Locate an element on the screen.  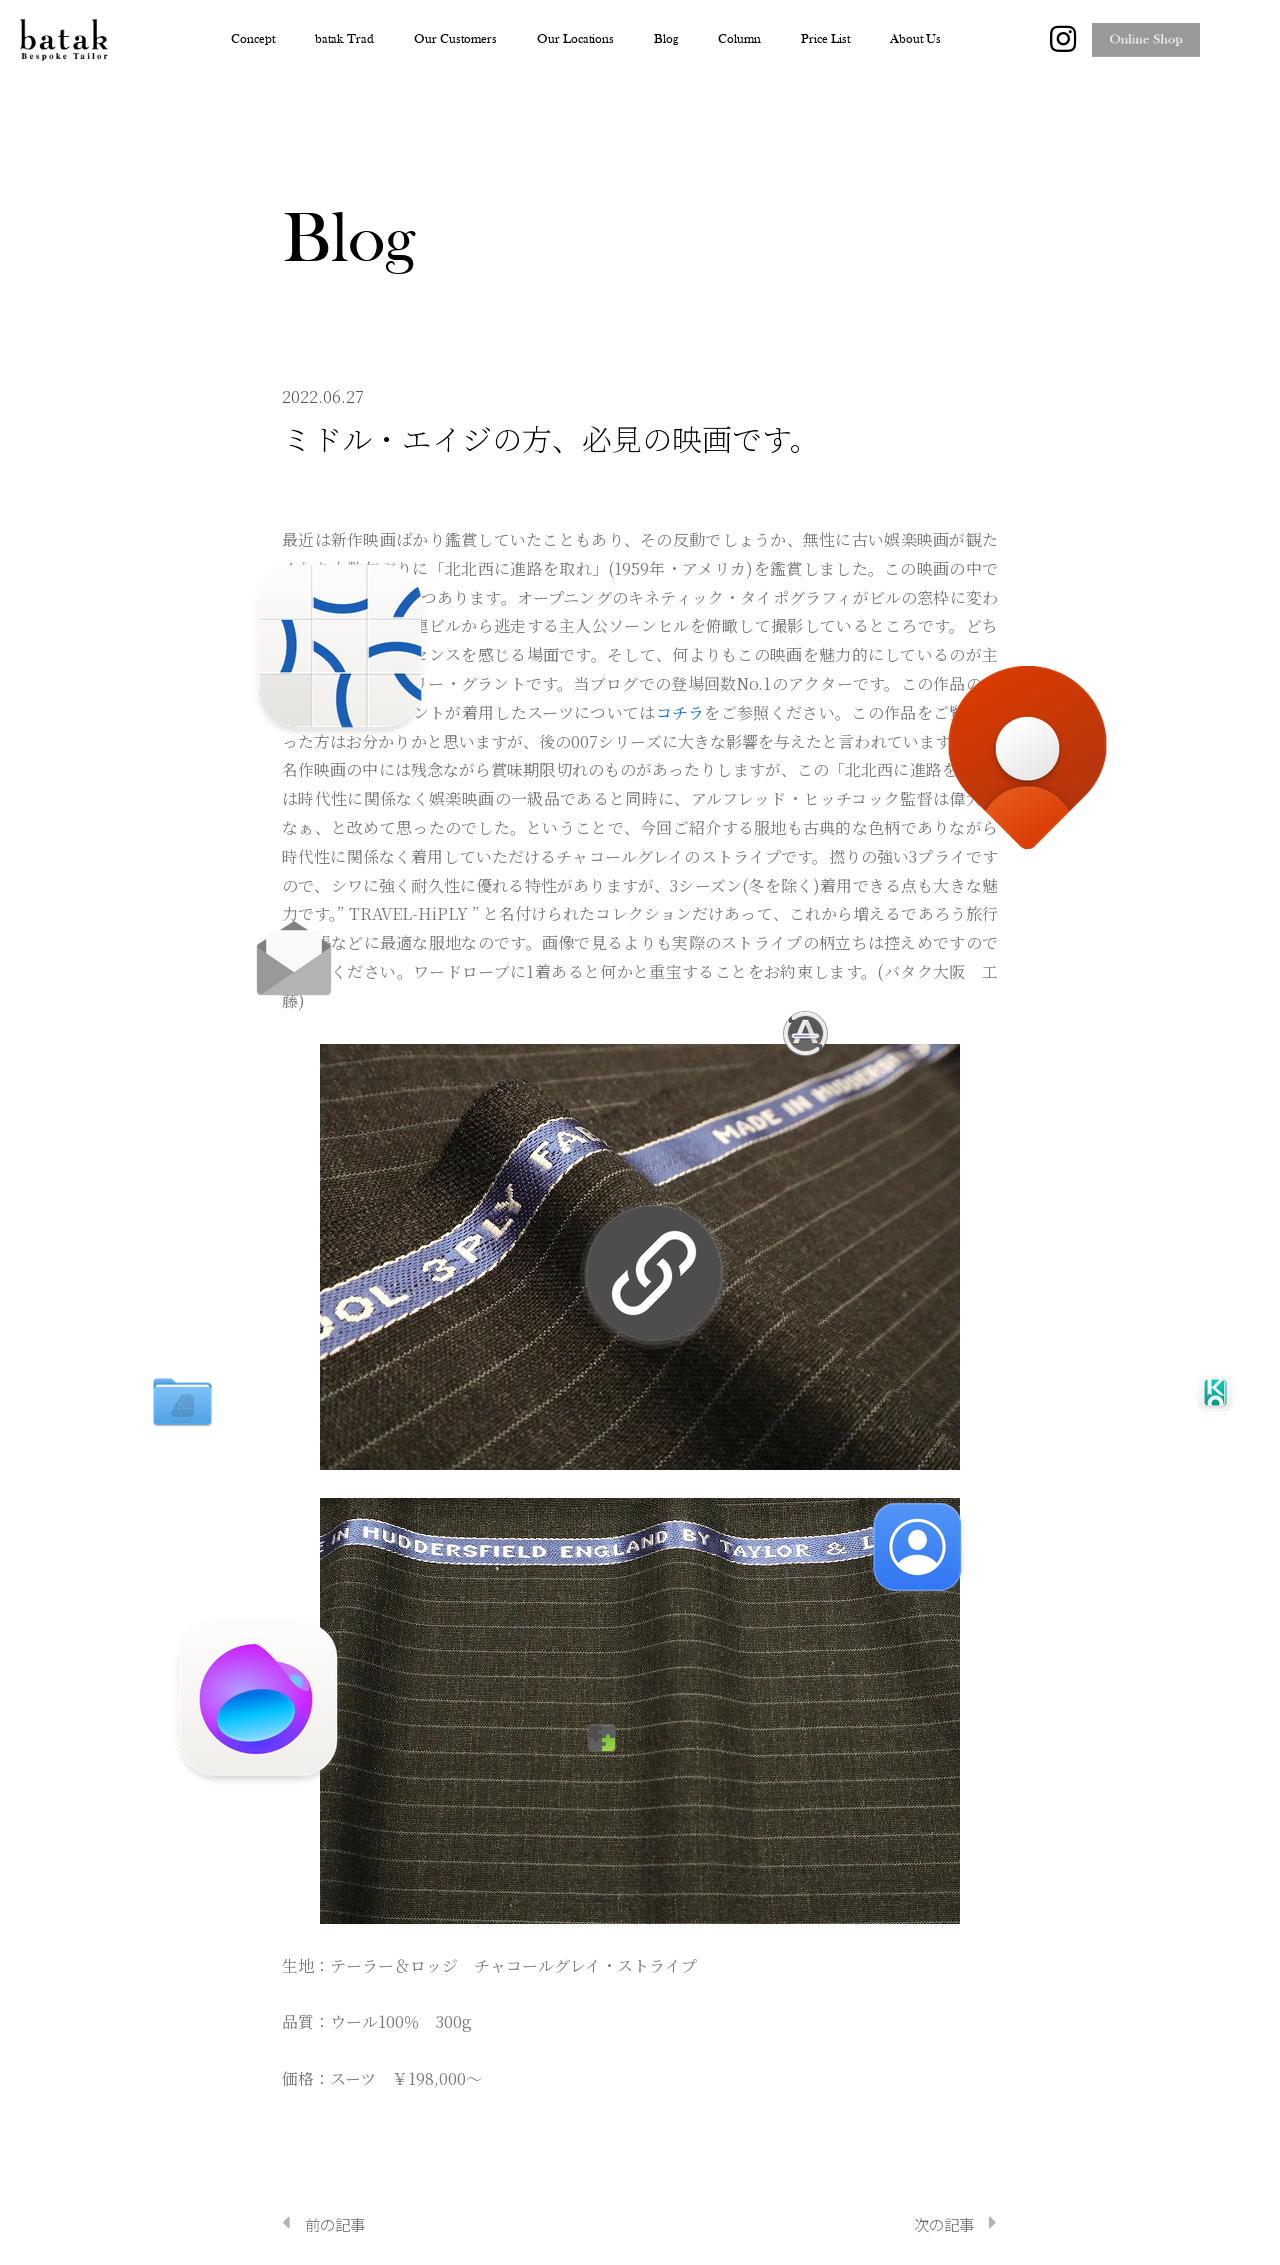
open the maps app is located at coordinates (1027, 760).